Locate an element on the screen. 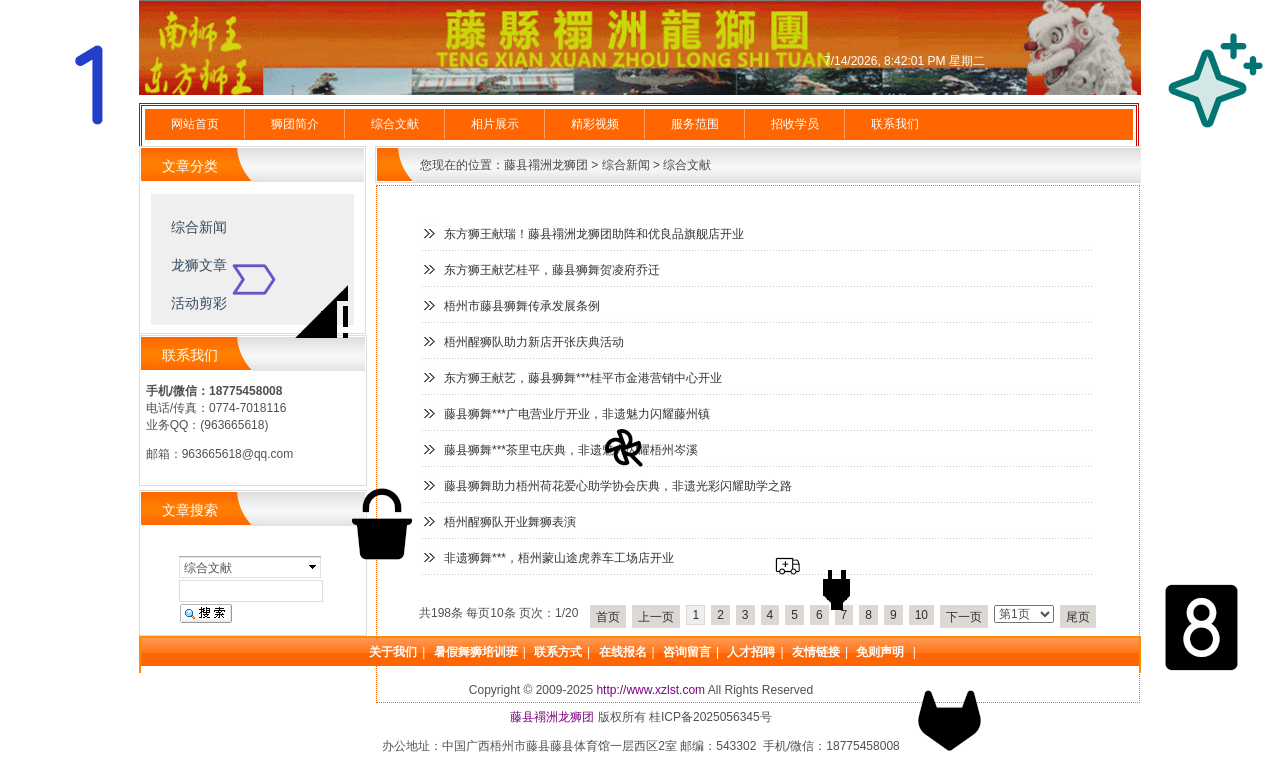  indicates device is charging or connected to power is located at coordinates (837, 590).